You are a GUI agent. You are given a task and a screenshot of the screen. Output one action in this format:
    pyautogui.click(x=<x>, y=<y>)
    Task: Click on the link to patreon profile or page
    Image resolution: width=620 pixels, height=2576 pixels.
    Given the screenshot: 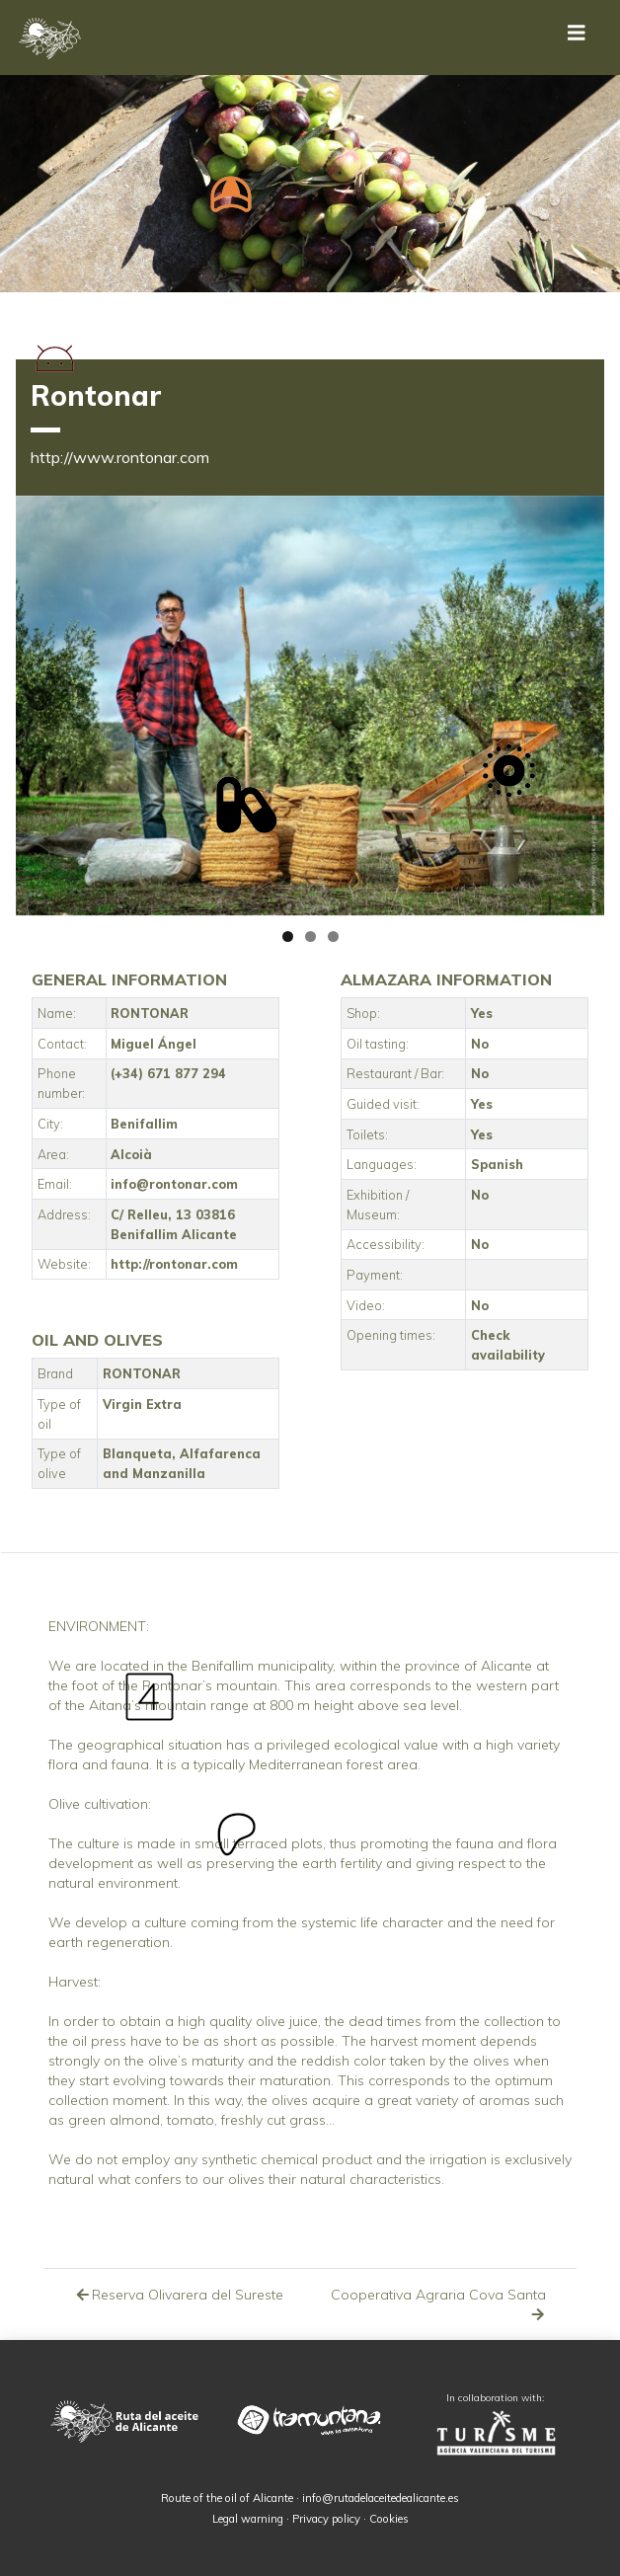 What is the action you would take?
    pyautogui.click(x=235, y=1834)
    